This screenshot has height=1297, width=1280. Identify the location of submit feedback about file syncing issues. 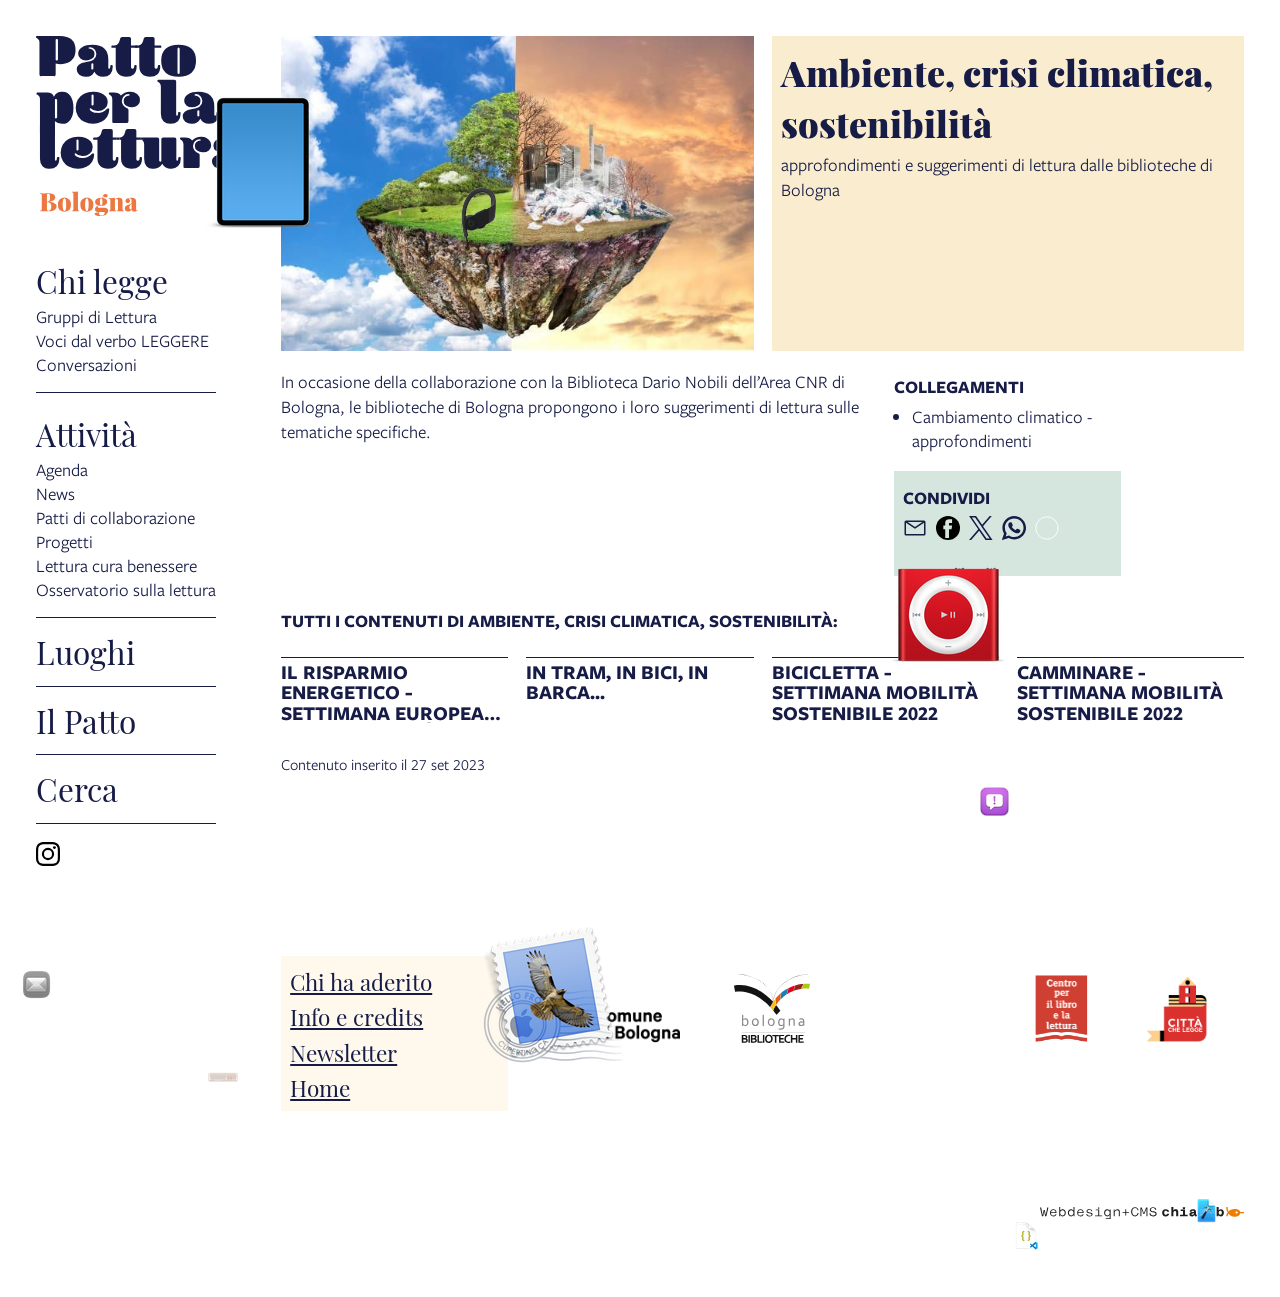
(994, 801).